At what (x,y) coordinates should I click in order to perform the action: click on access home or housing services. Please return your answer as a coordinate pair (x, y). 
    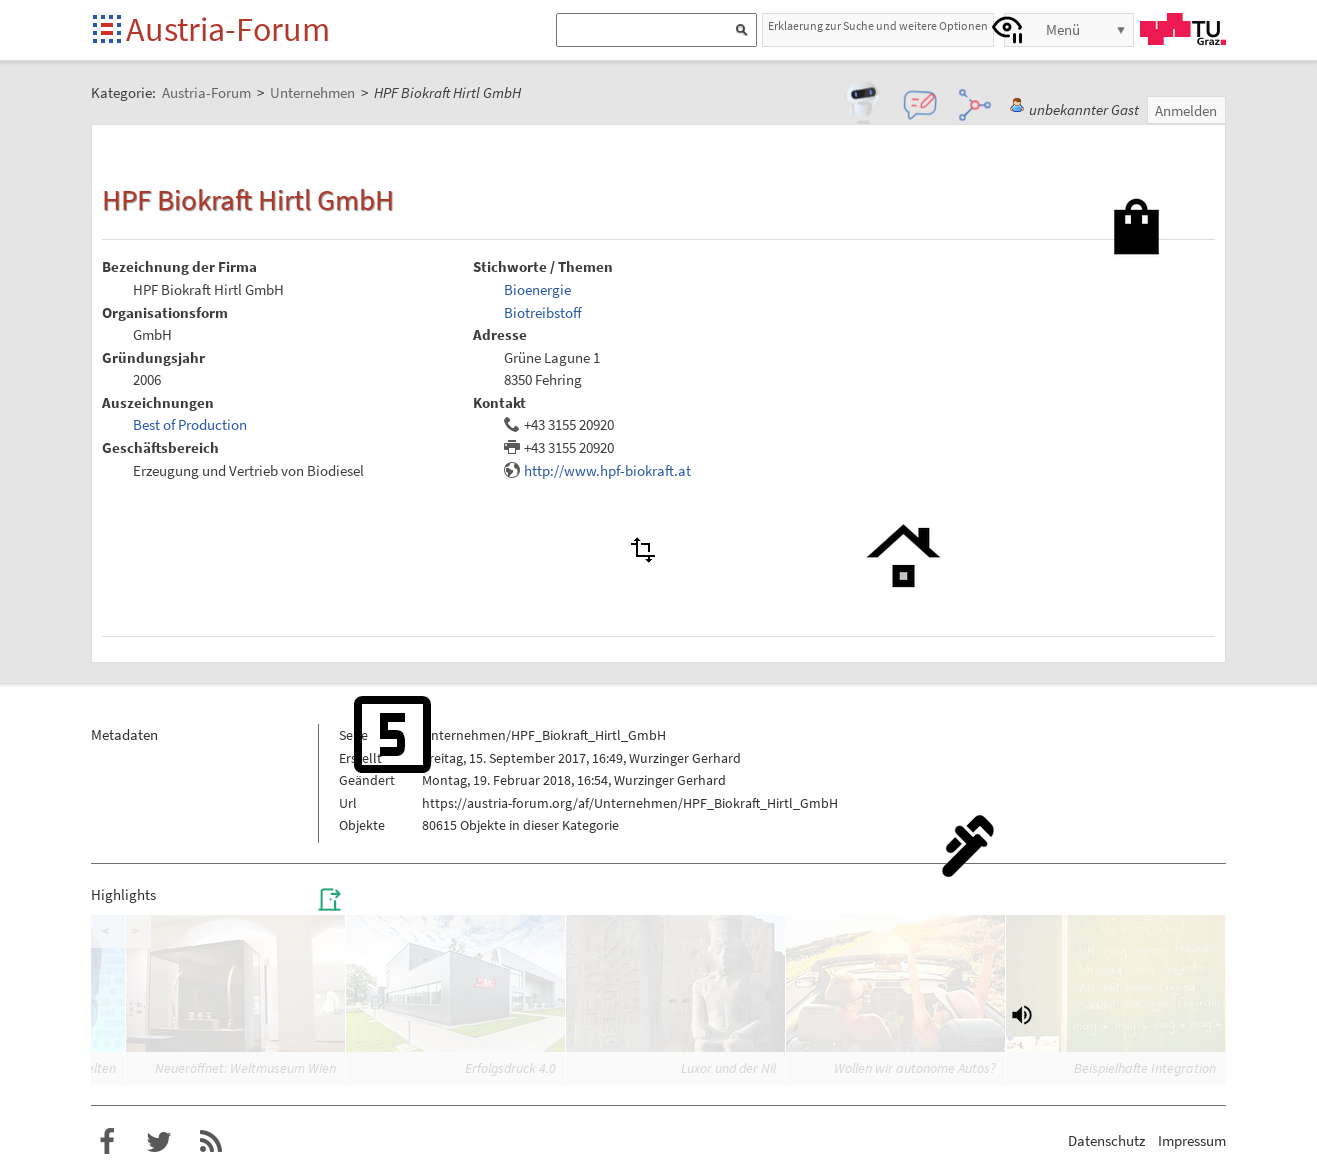
    Looking at the image, I should click on (903, 557).